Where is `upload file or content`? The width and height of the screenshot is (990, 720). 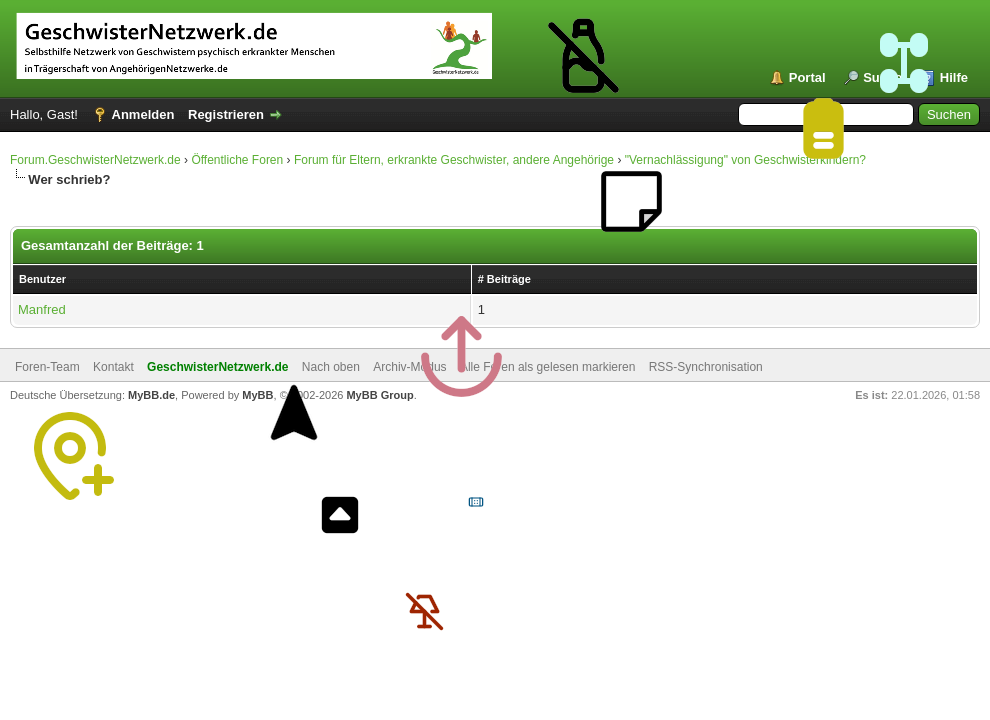
upload file or content is located at coordinates (461, 356).